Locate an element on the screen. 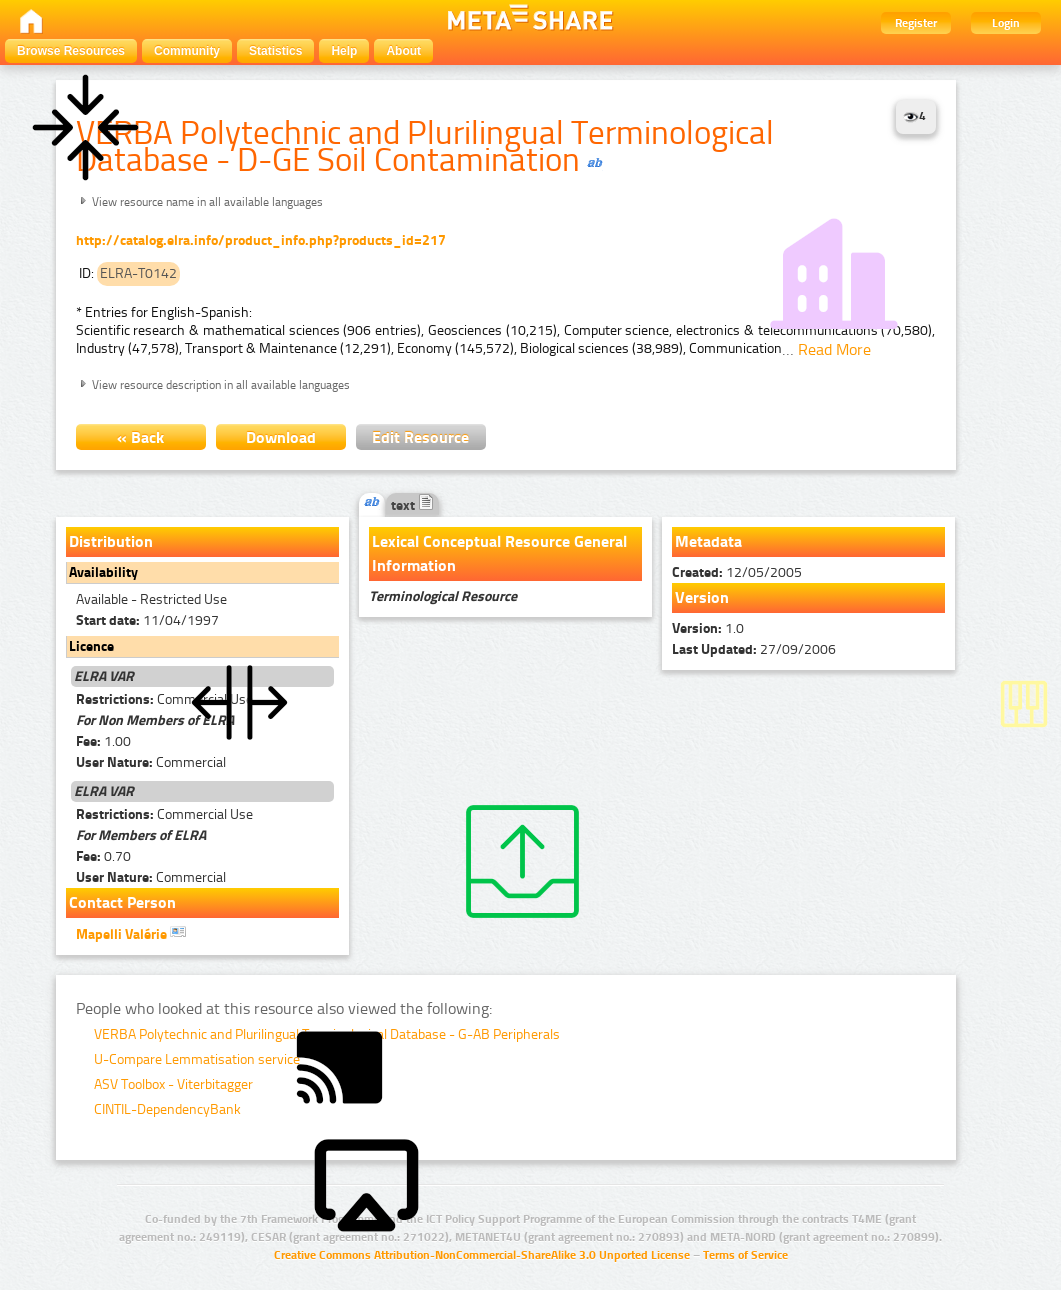 The height and width of the screenshot is (1290, 1061). split view horizontally is located at coordinates (239, 702).